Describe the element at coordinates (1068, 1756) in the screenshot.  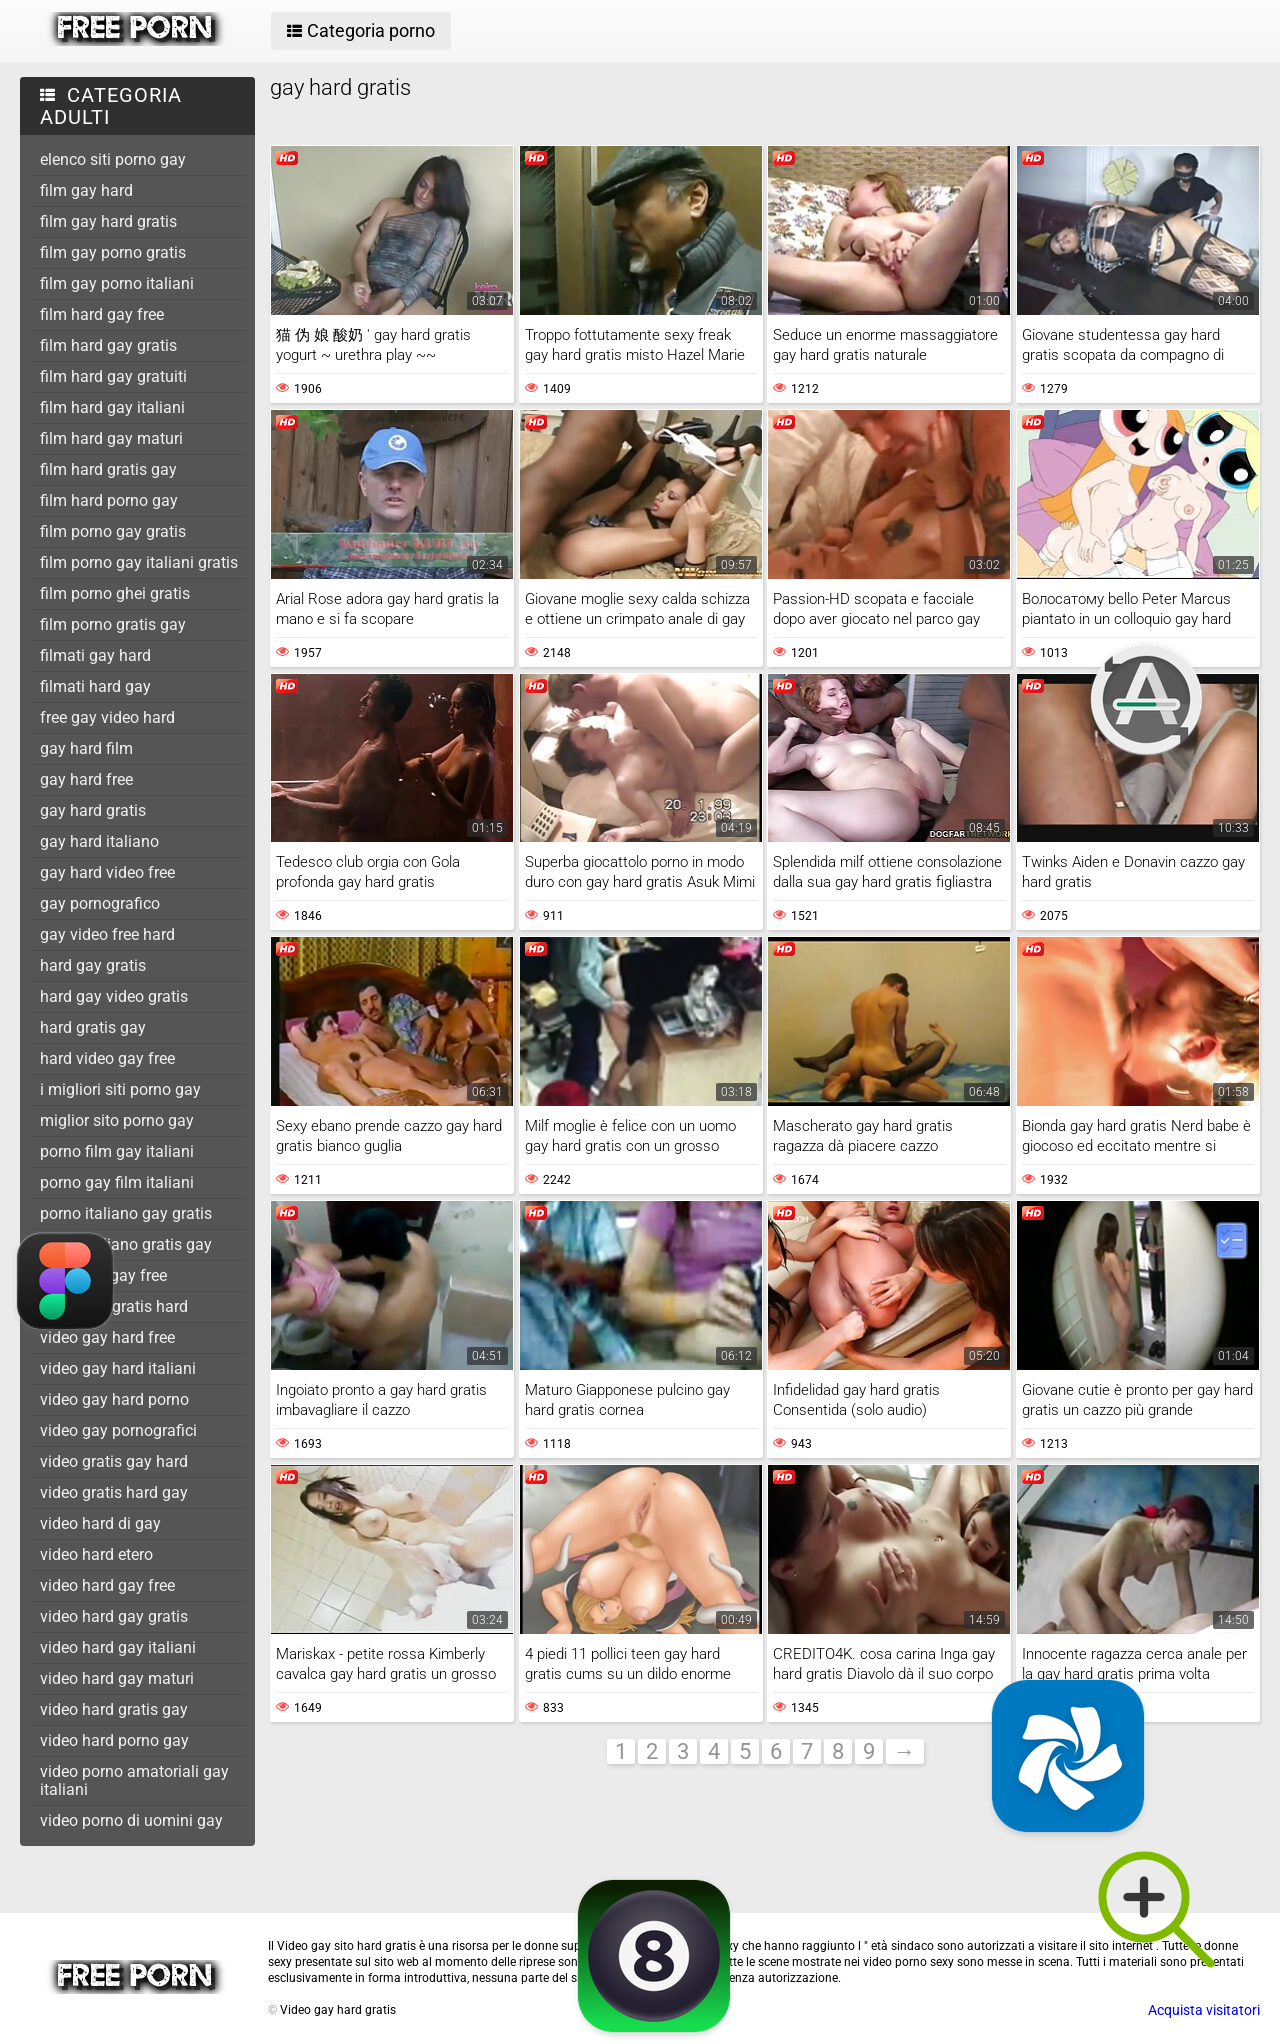
I see `open chakra linux distribution` at that location.